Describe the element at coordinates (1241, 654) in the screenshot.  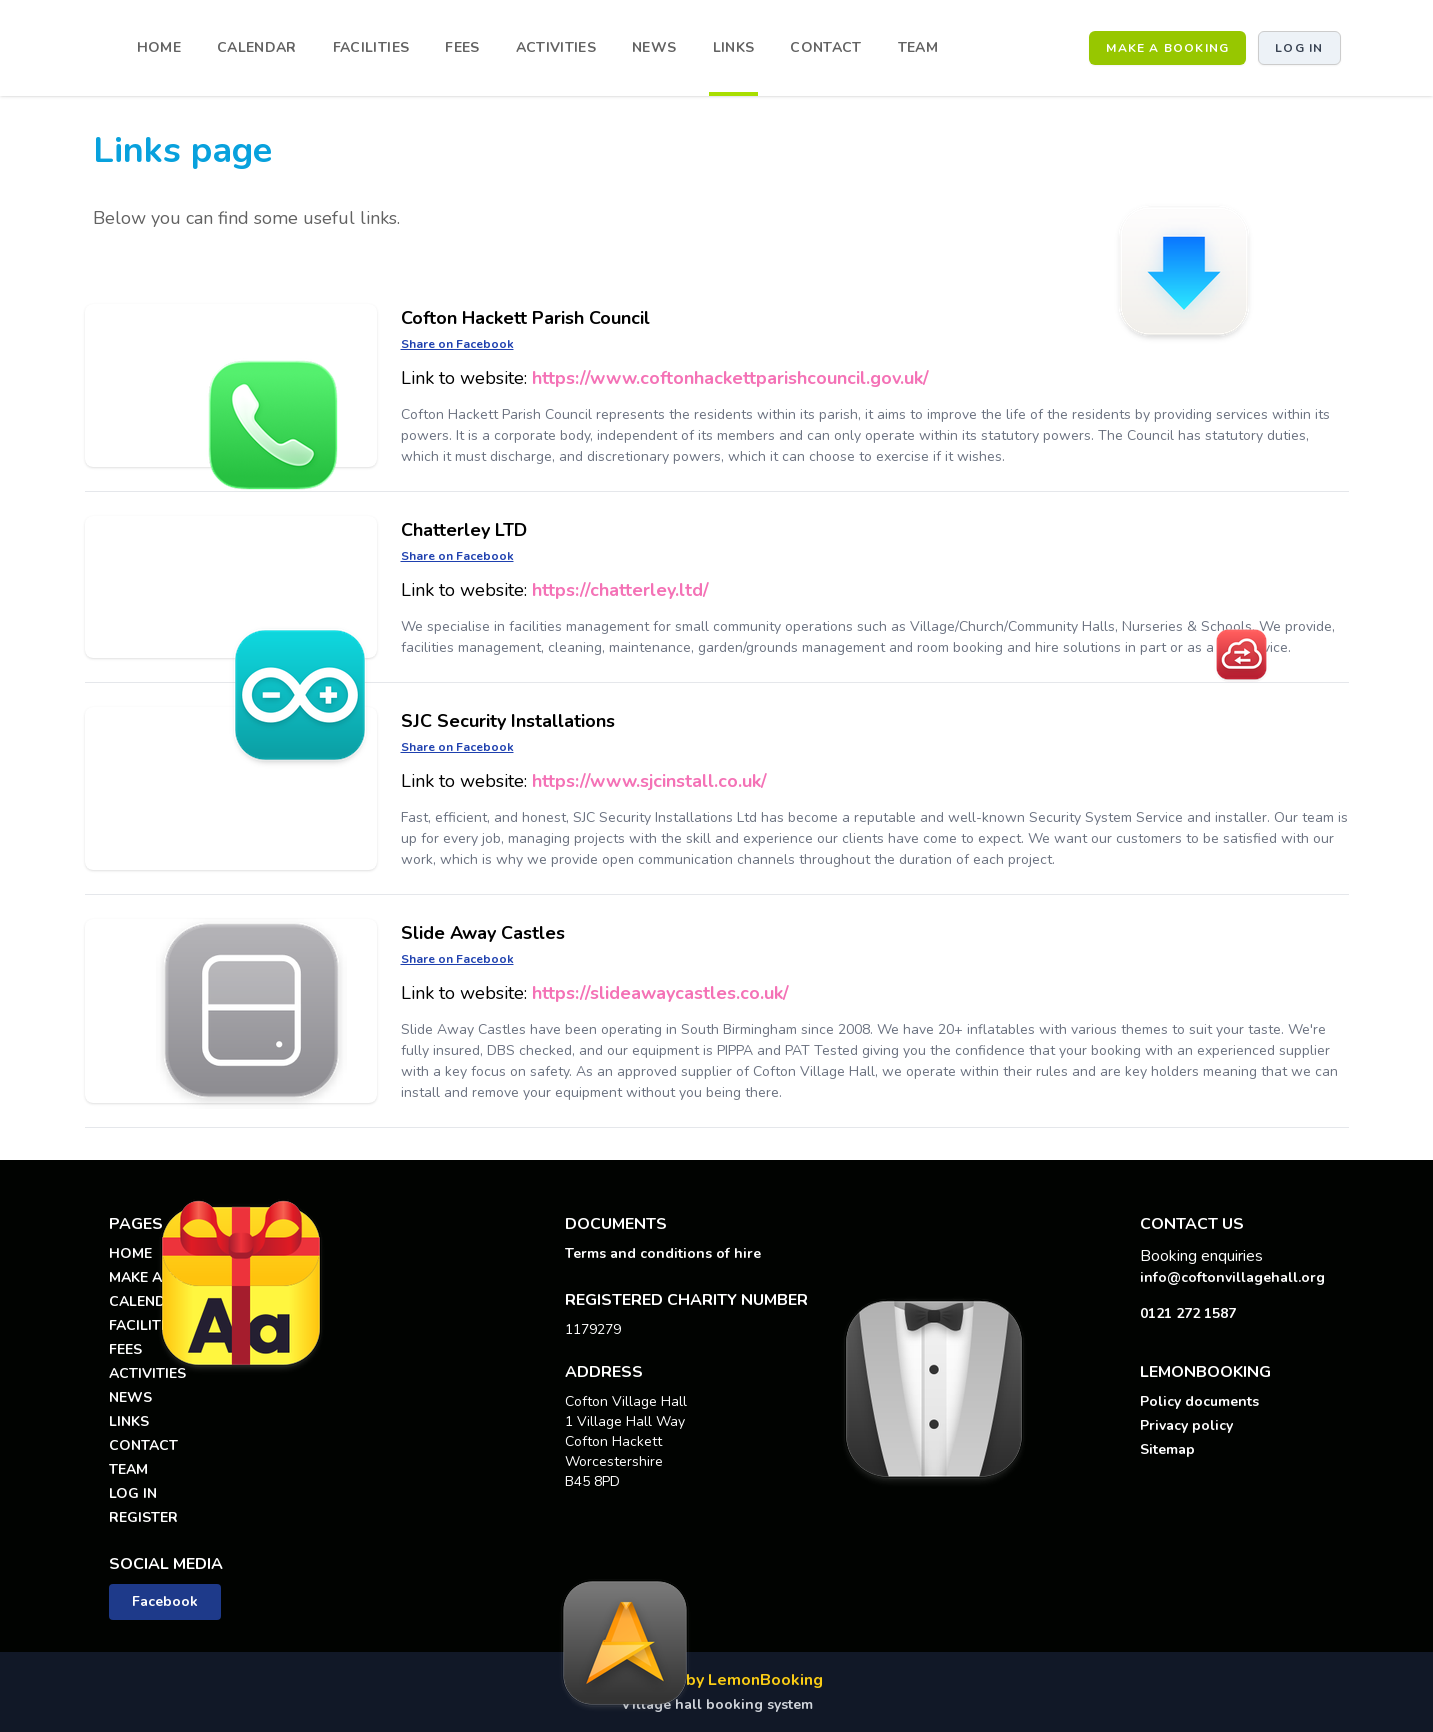
I see `open opensnitch firewall application` at that location.